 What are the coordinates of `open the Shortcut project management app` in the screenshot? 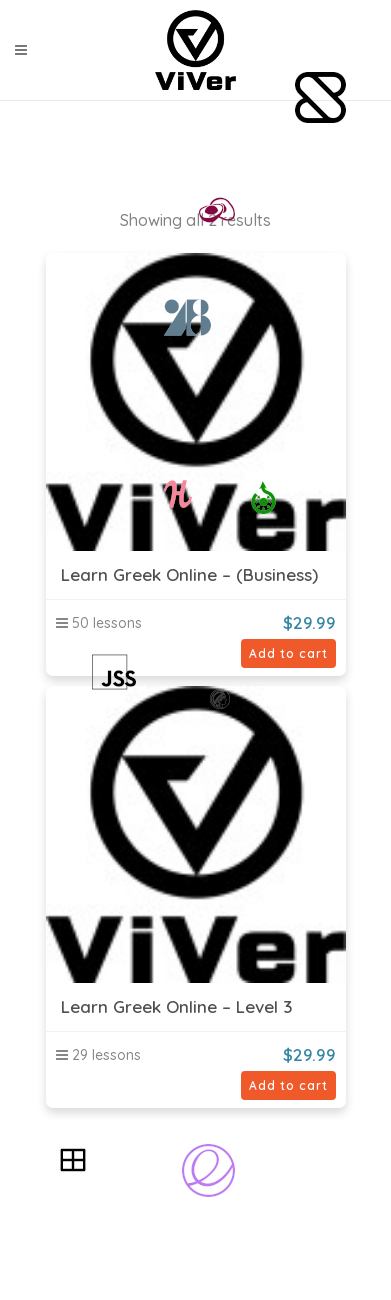 It's located at (320, 97).